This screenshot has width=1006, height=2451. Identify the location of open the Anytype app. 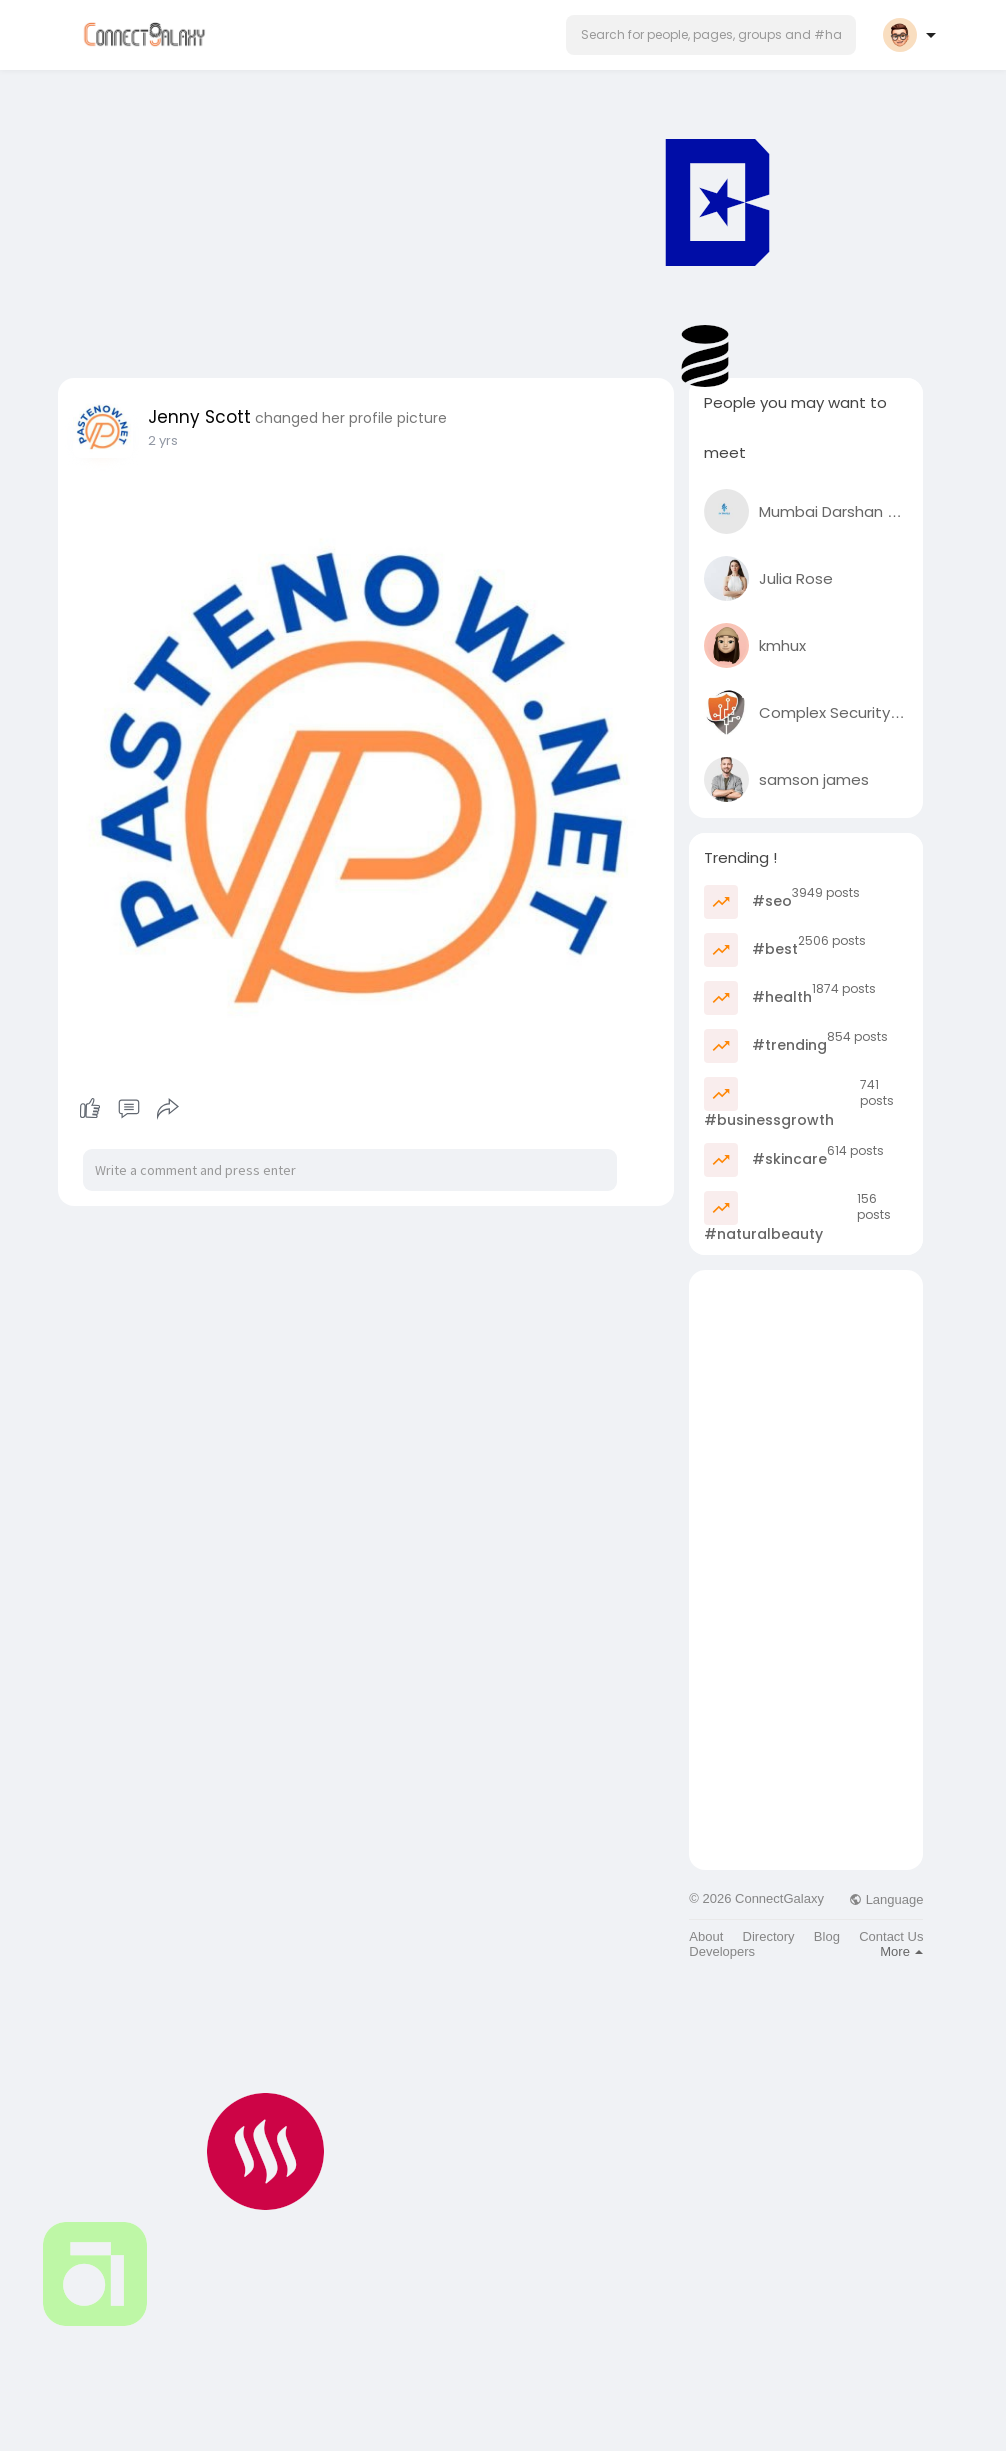
(95, 2274).